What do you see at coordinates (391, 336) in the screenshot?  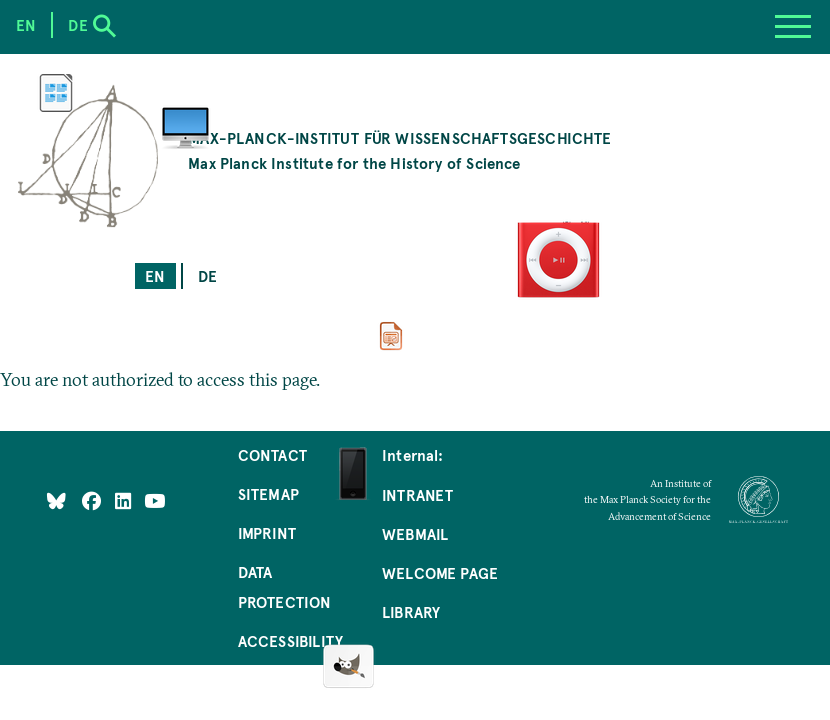 I see `open a libreoffice impress presentation template` at bounding box center [391, 336].